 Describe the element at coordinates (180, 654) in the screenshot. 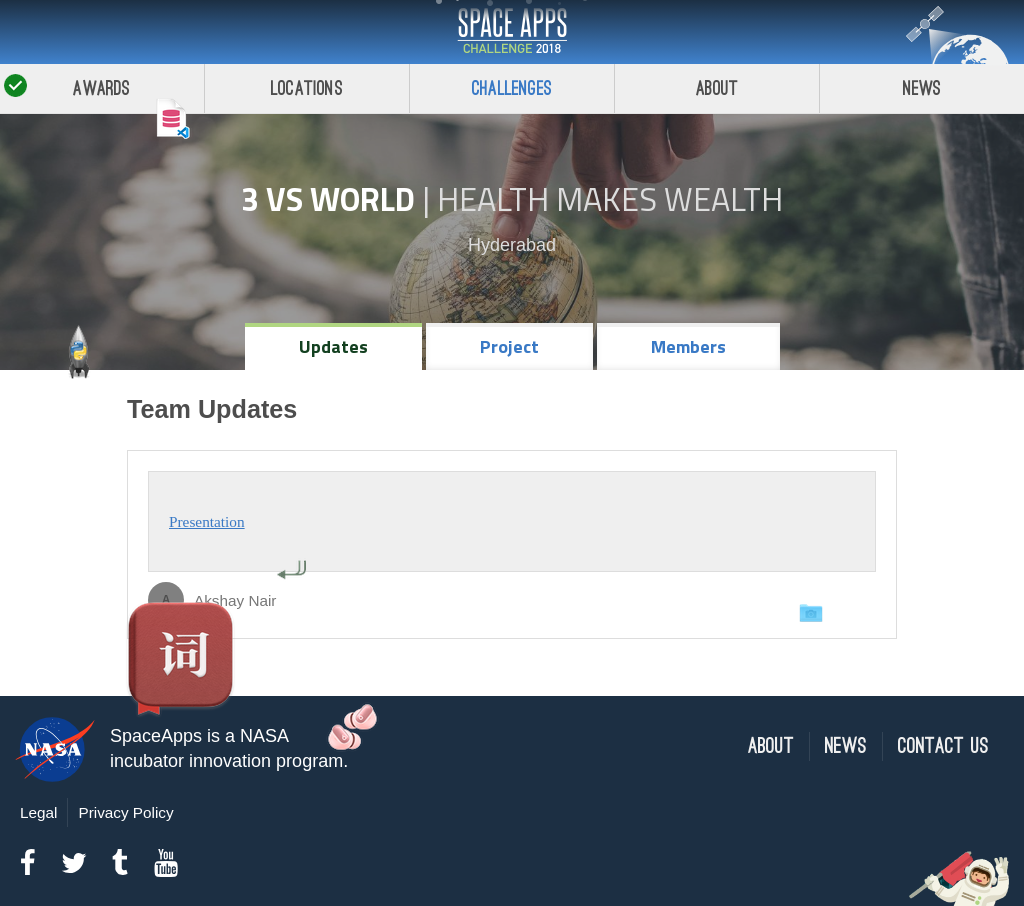

I see `open the dictionary app` at that location.